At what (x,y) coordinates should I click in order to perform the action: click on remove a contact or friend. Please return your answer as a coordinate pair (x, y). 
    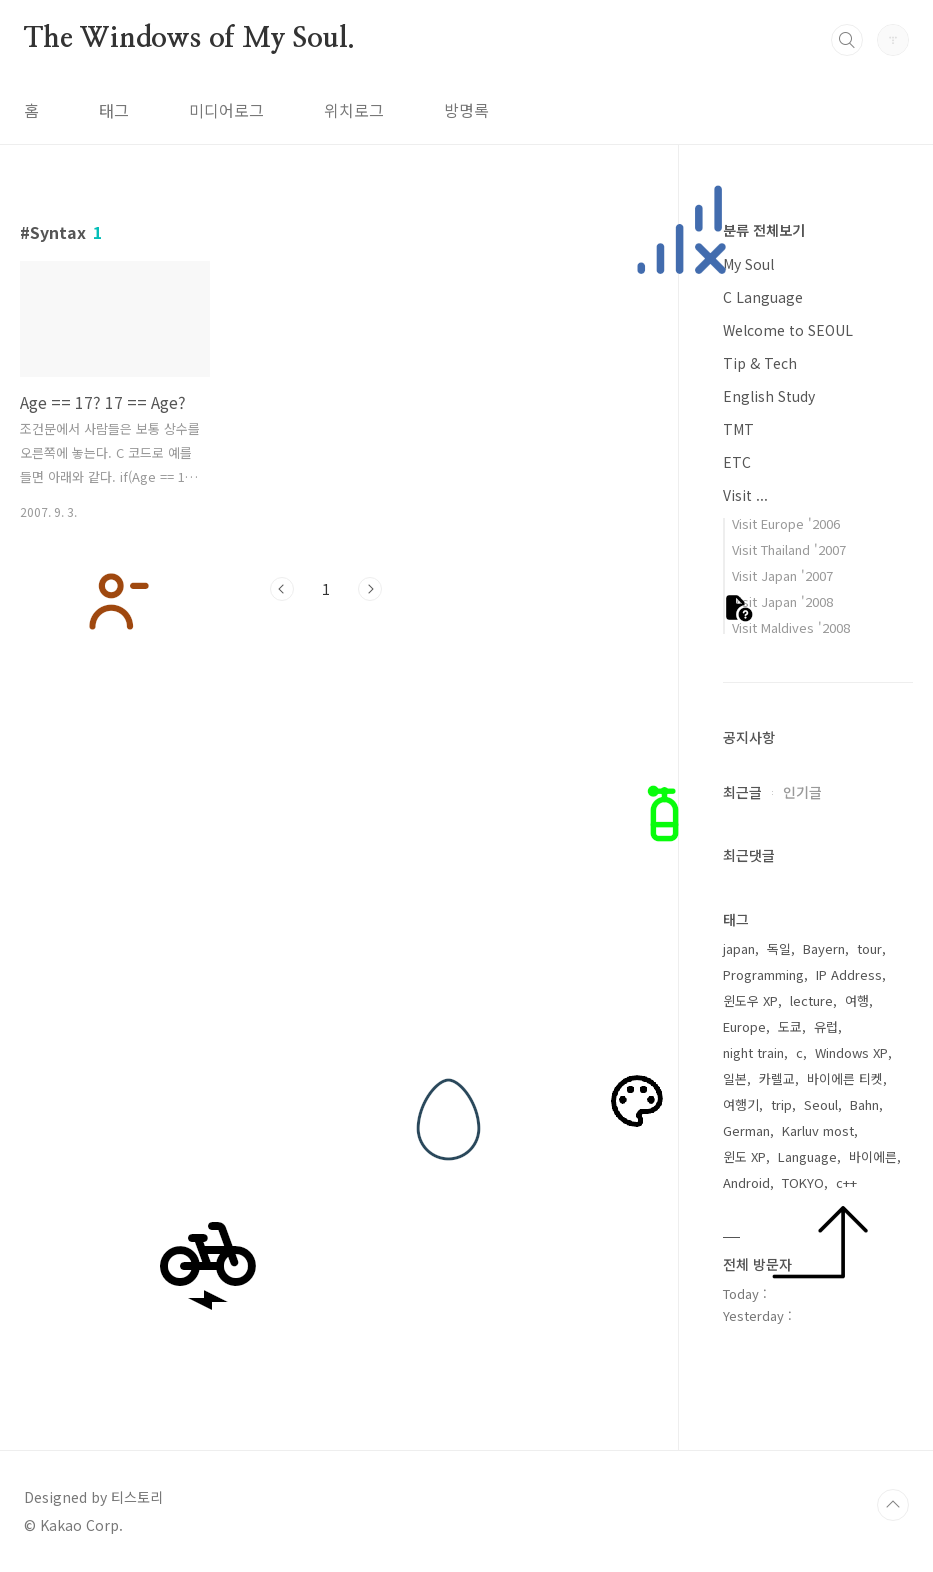
    Looking at the image, I should click on (117, 601).